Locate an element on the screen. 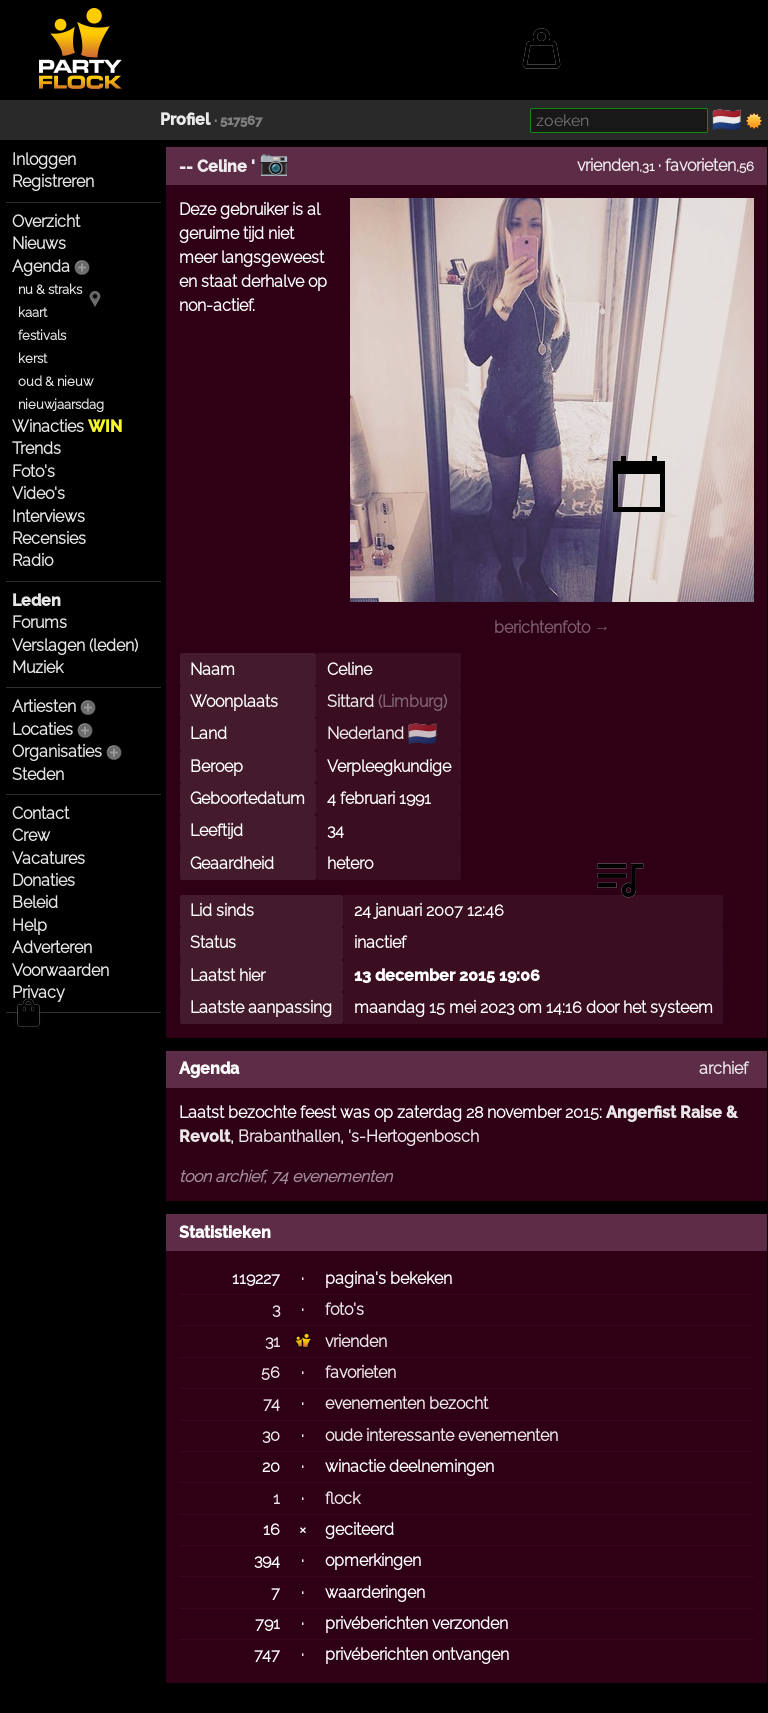 This screenshot has height=1713, width=768. view music queue or playlist is located at coordinates (619, 878).